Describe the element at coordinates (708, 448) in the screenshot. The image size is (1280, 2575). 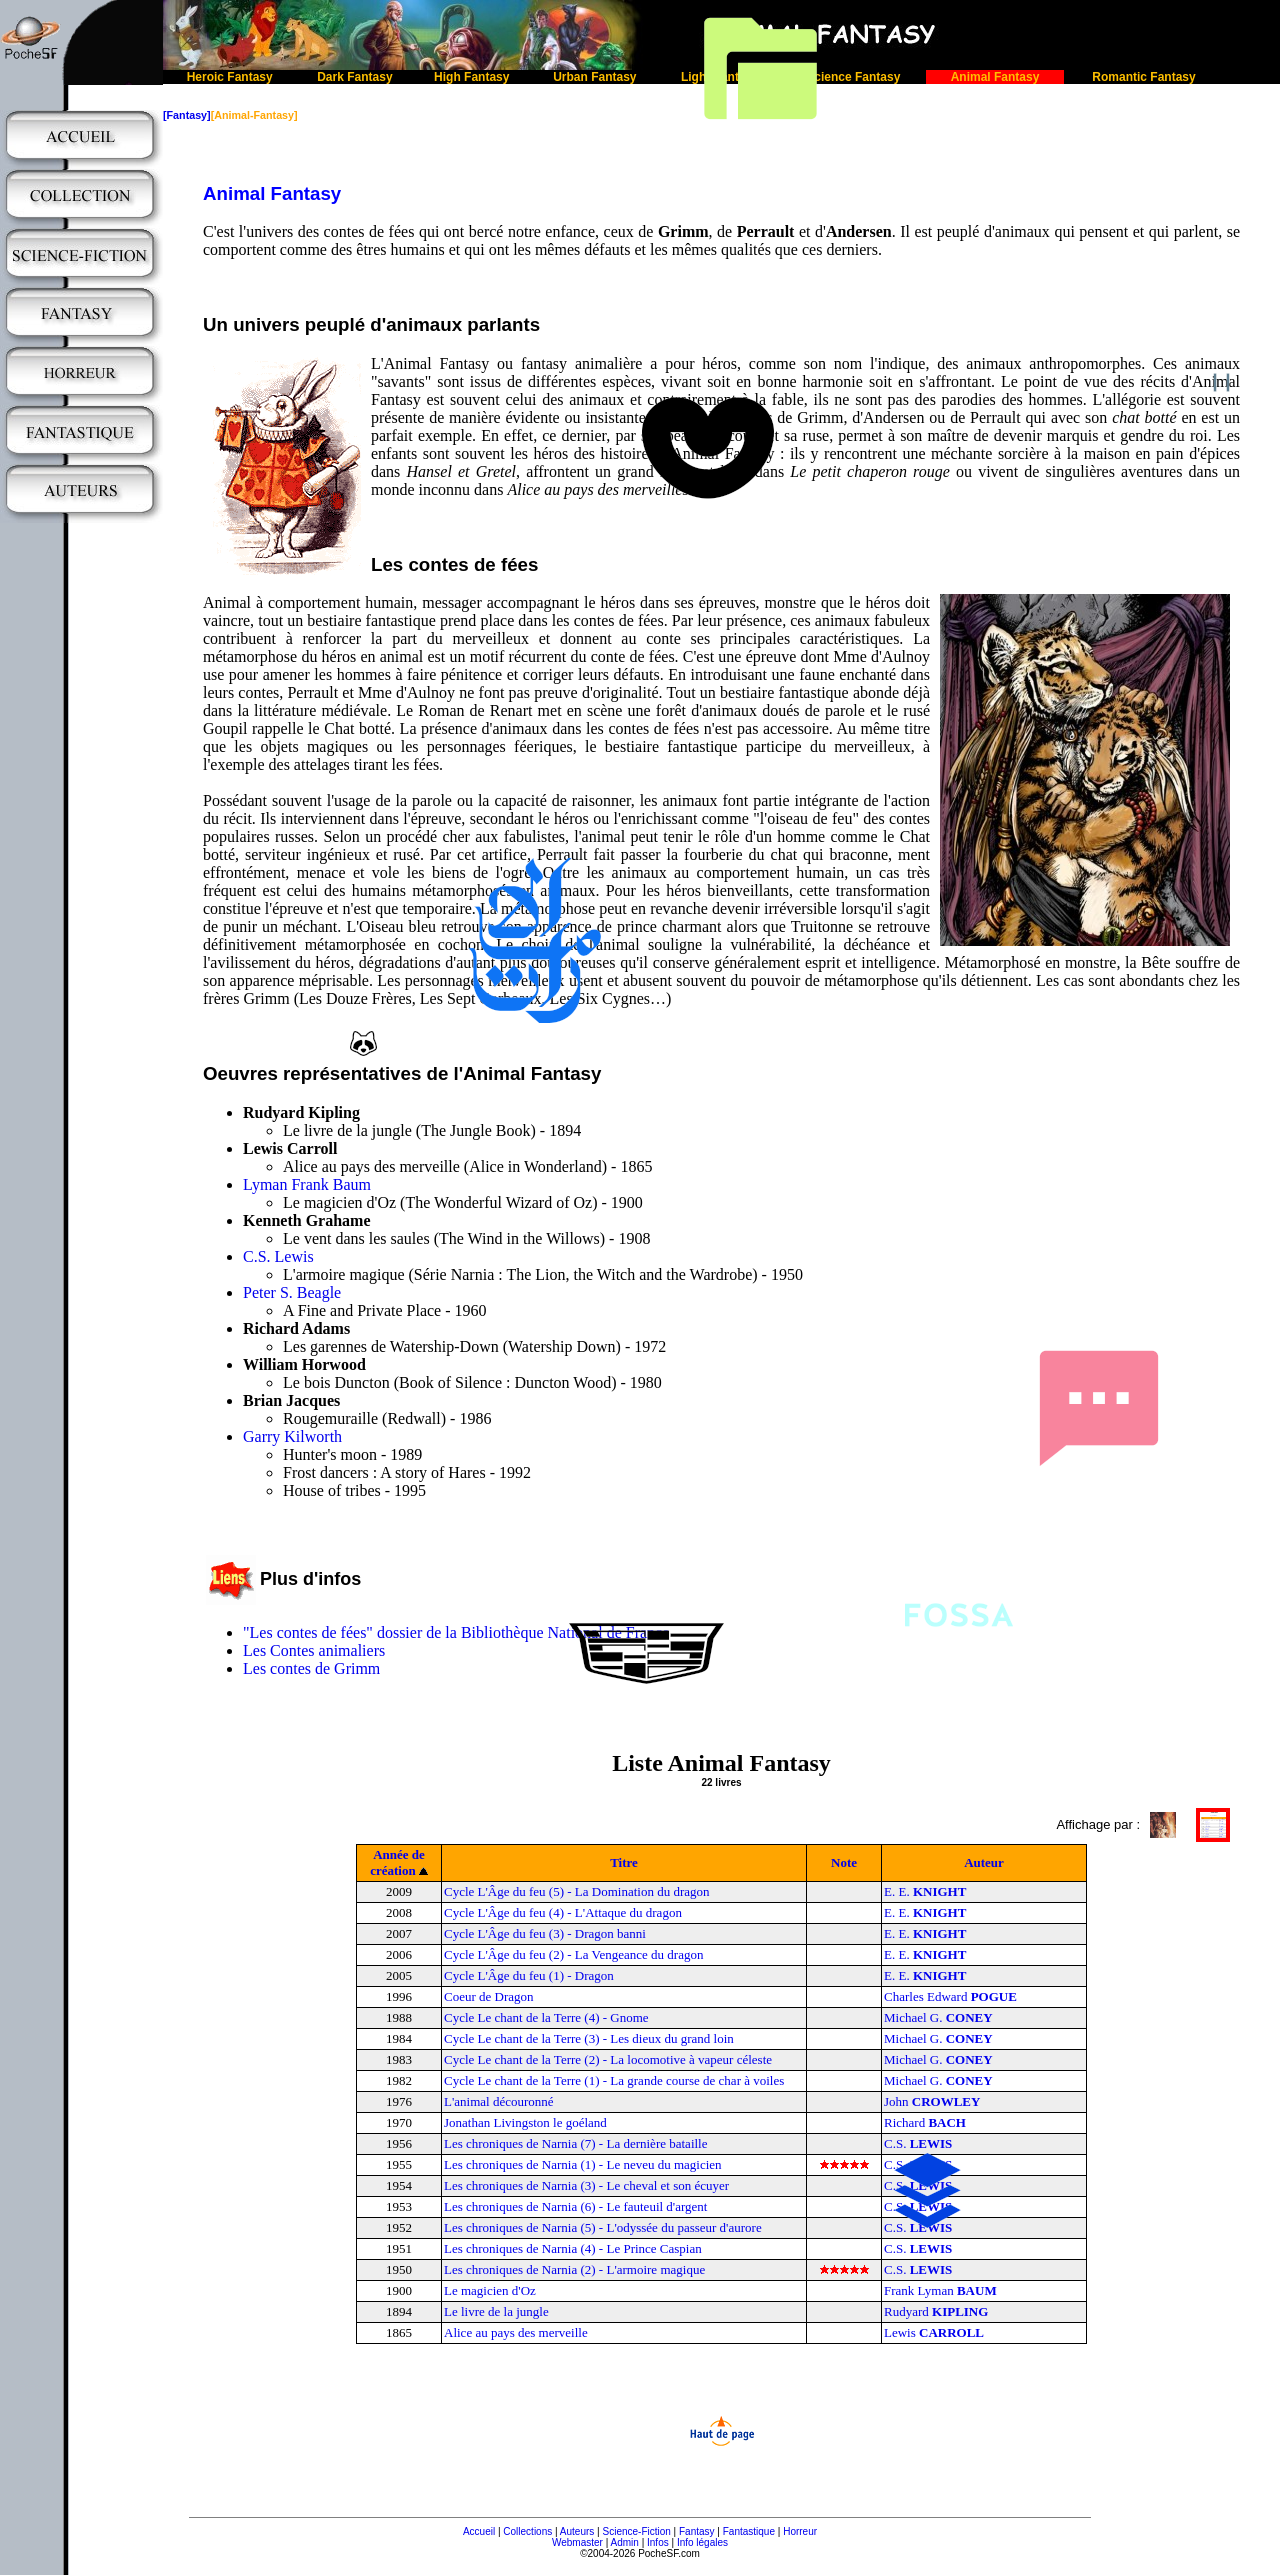
I see `open the Badoo dating app` at that location.